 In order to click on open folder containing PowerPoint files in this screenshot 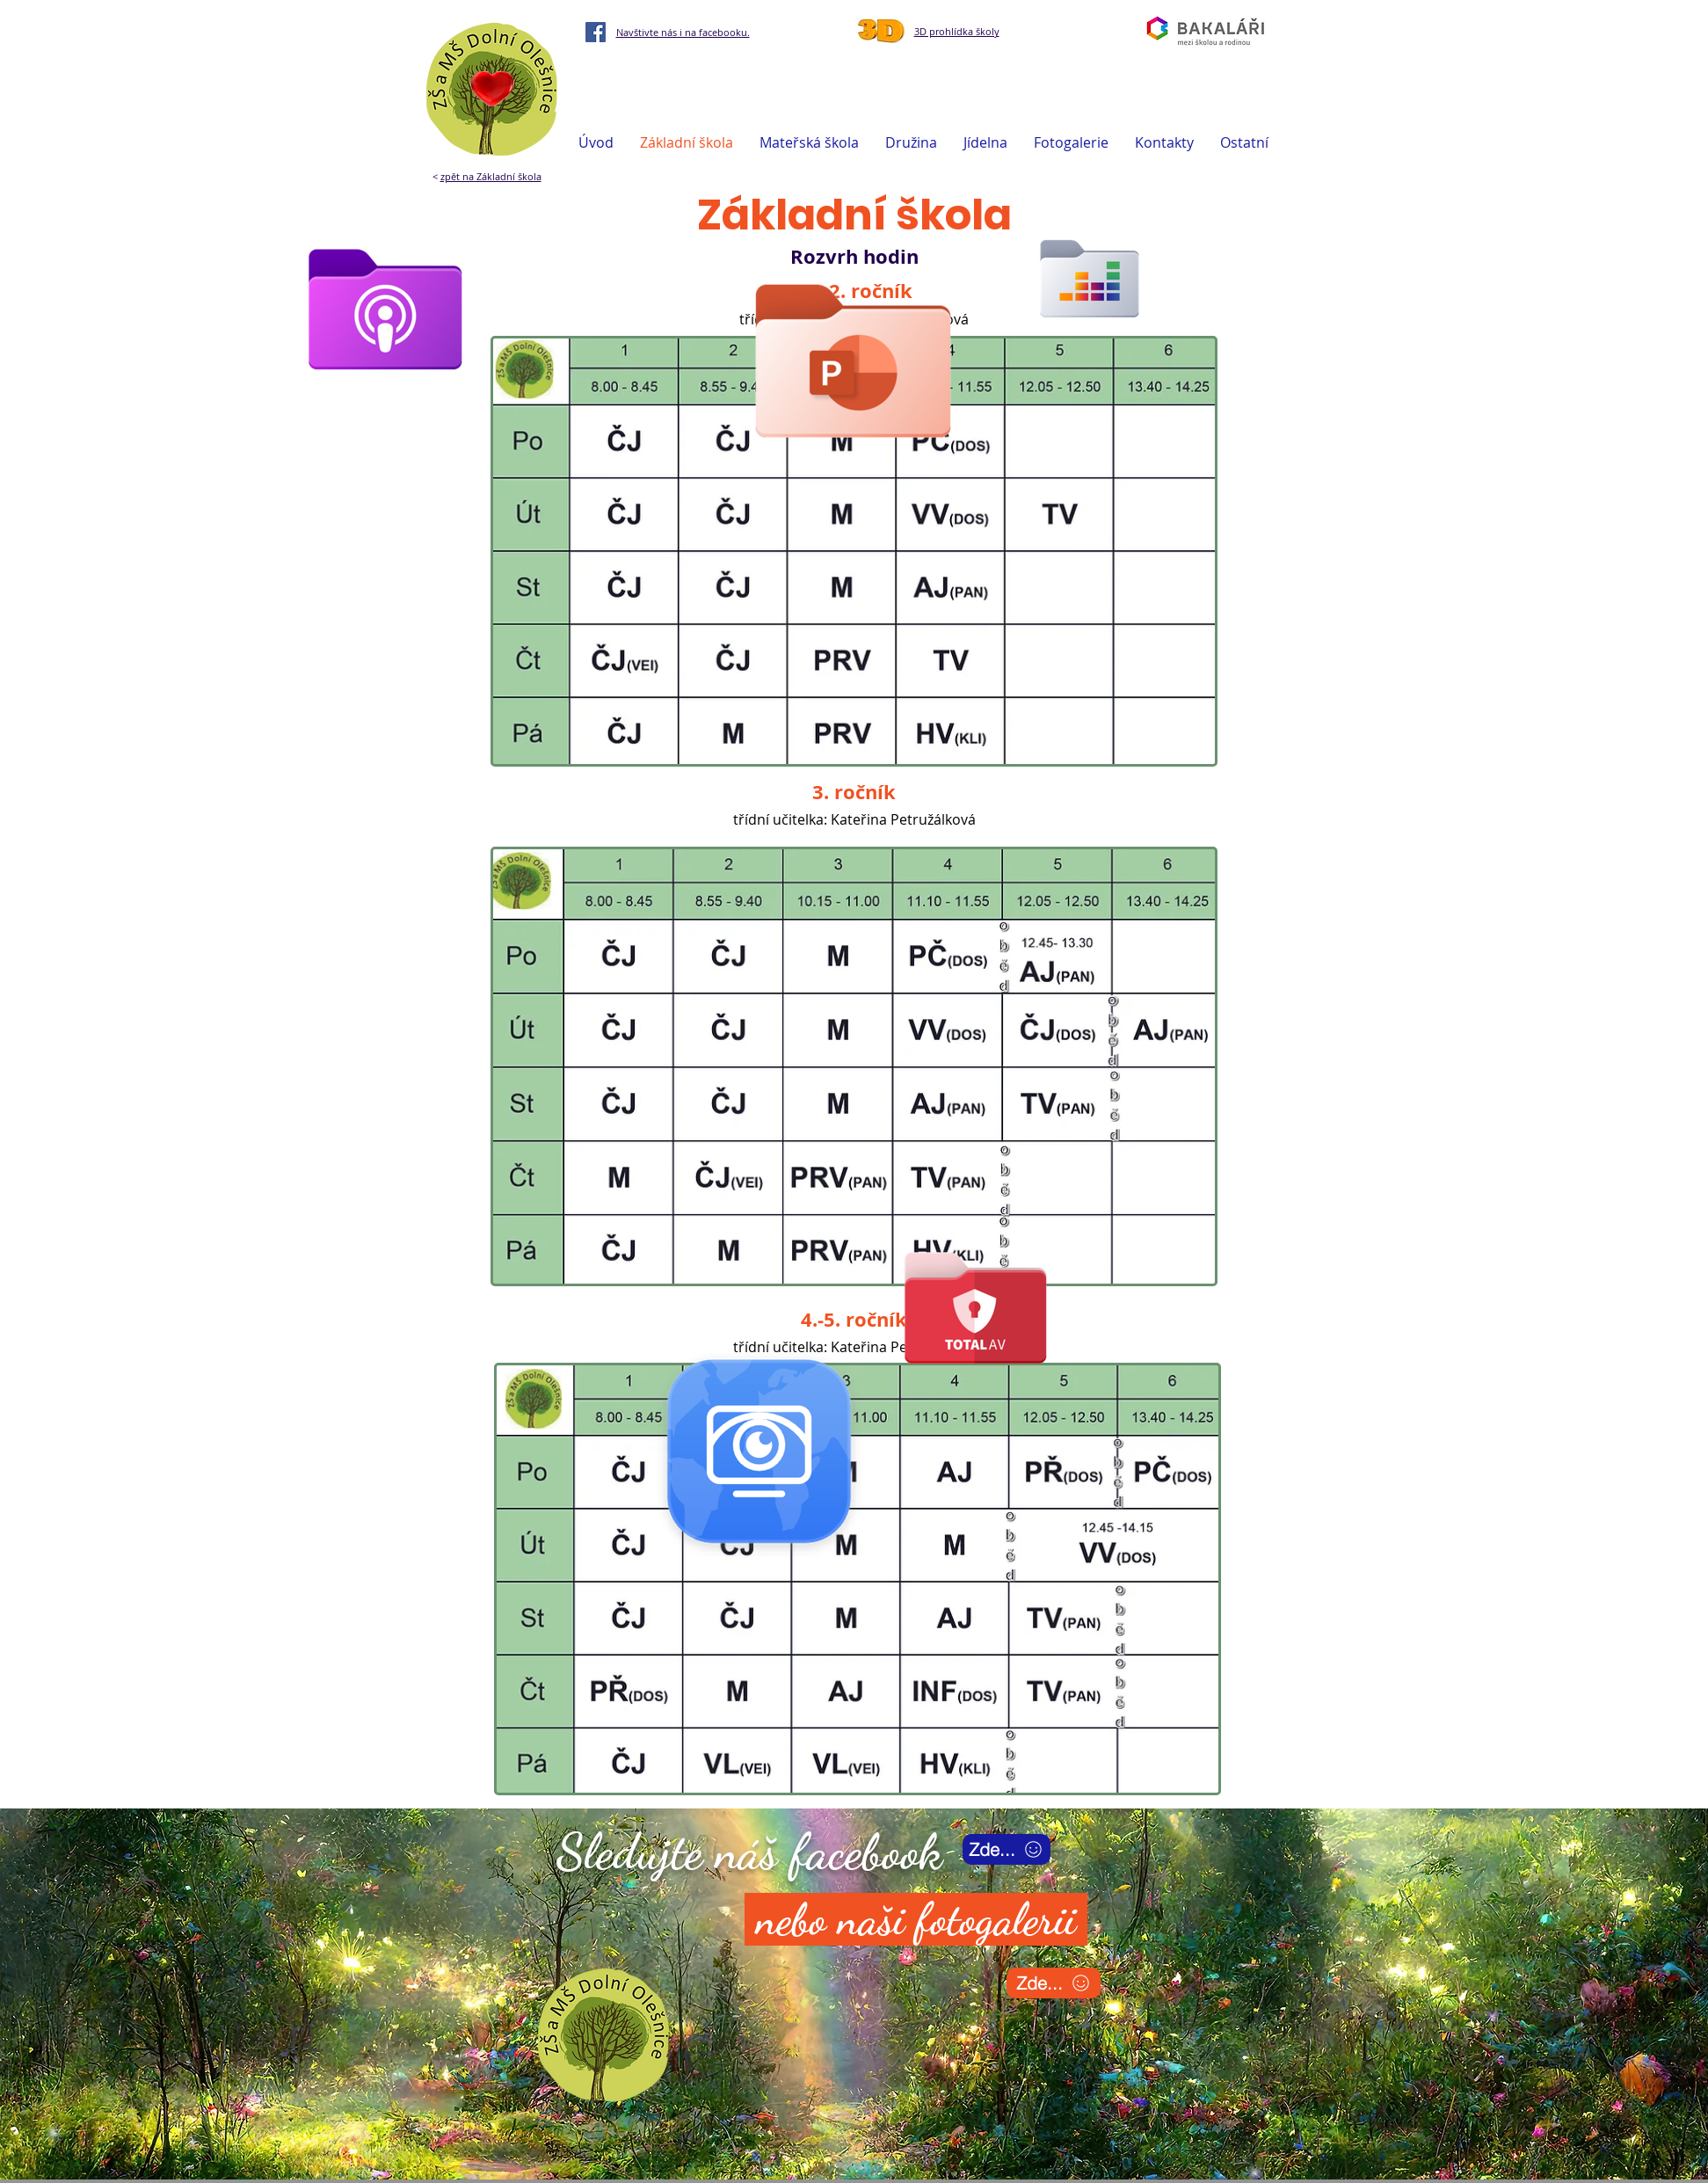, I will do `click(852, 366)`.